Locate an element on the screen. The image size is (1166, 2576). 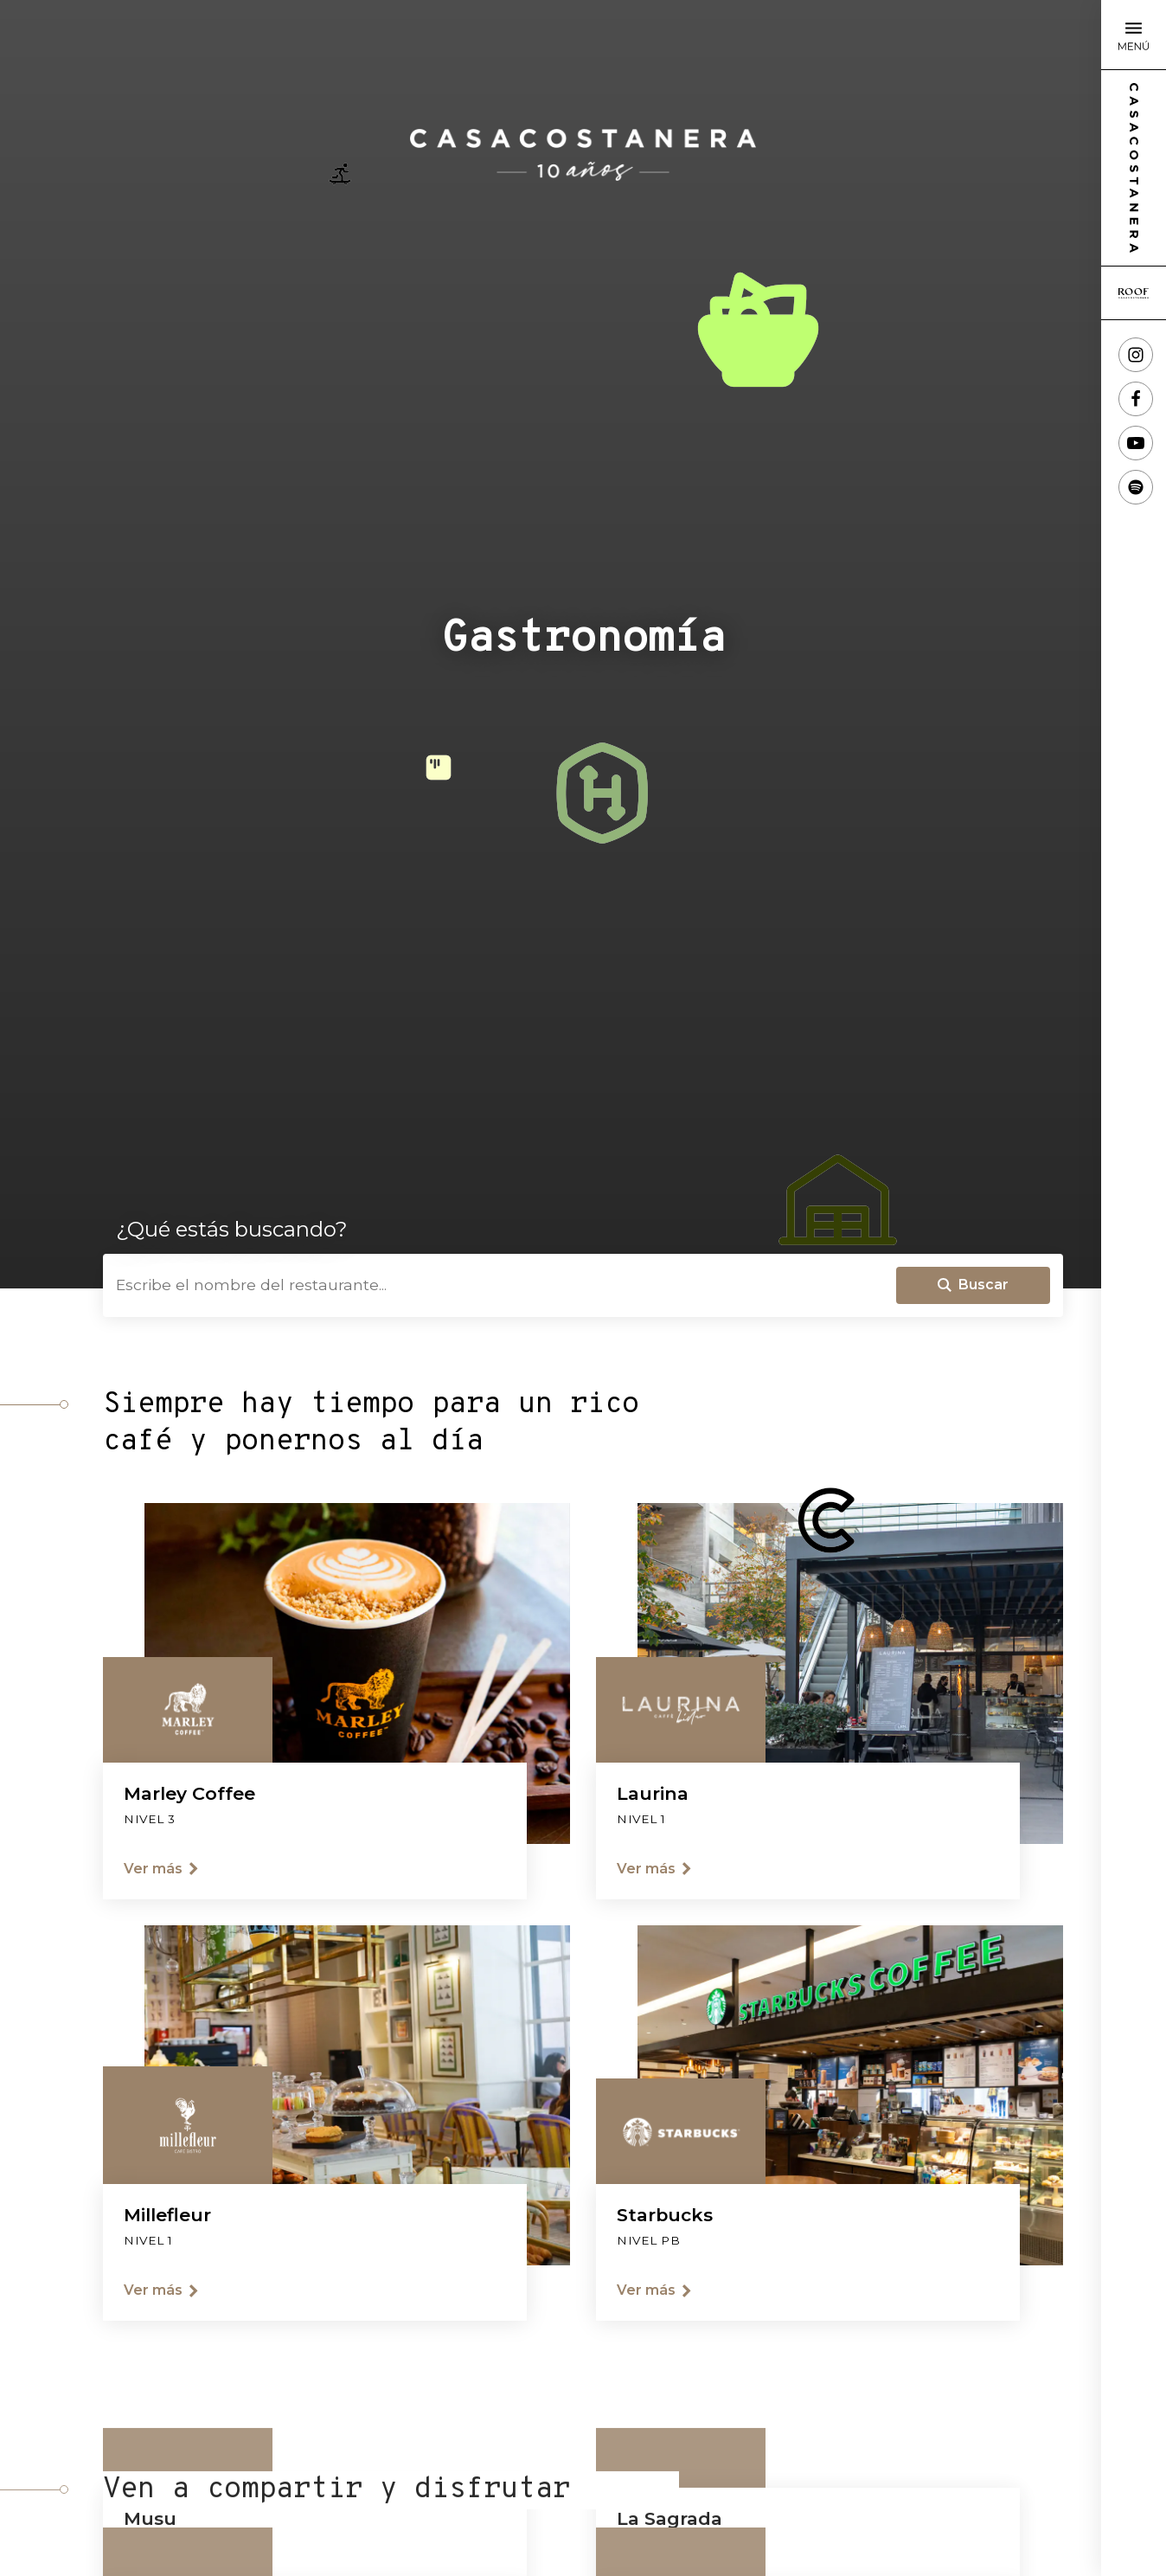
view healthy meal options is located at coordinates (758, 326).